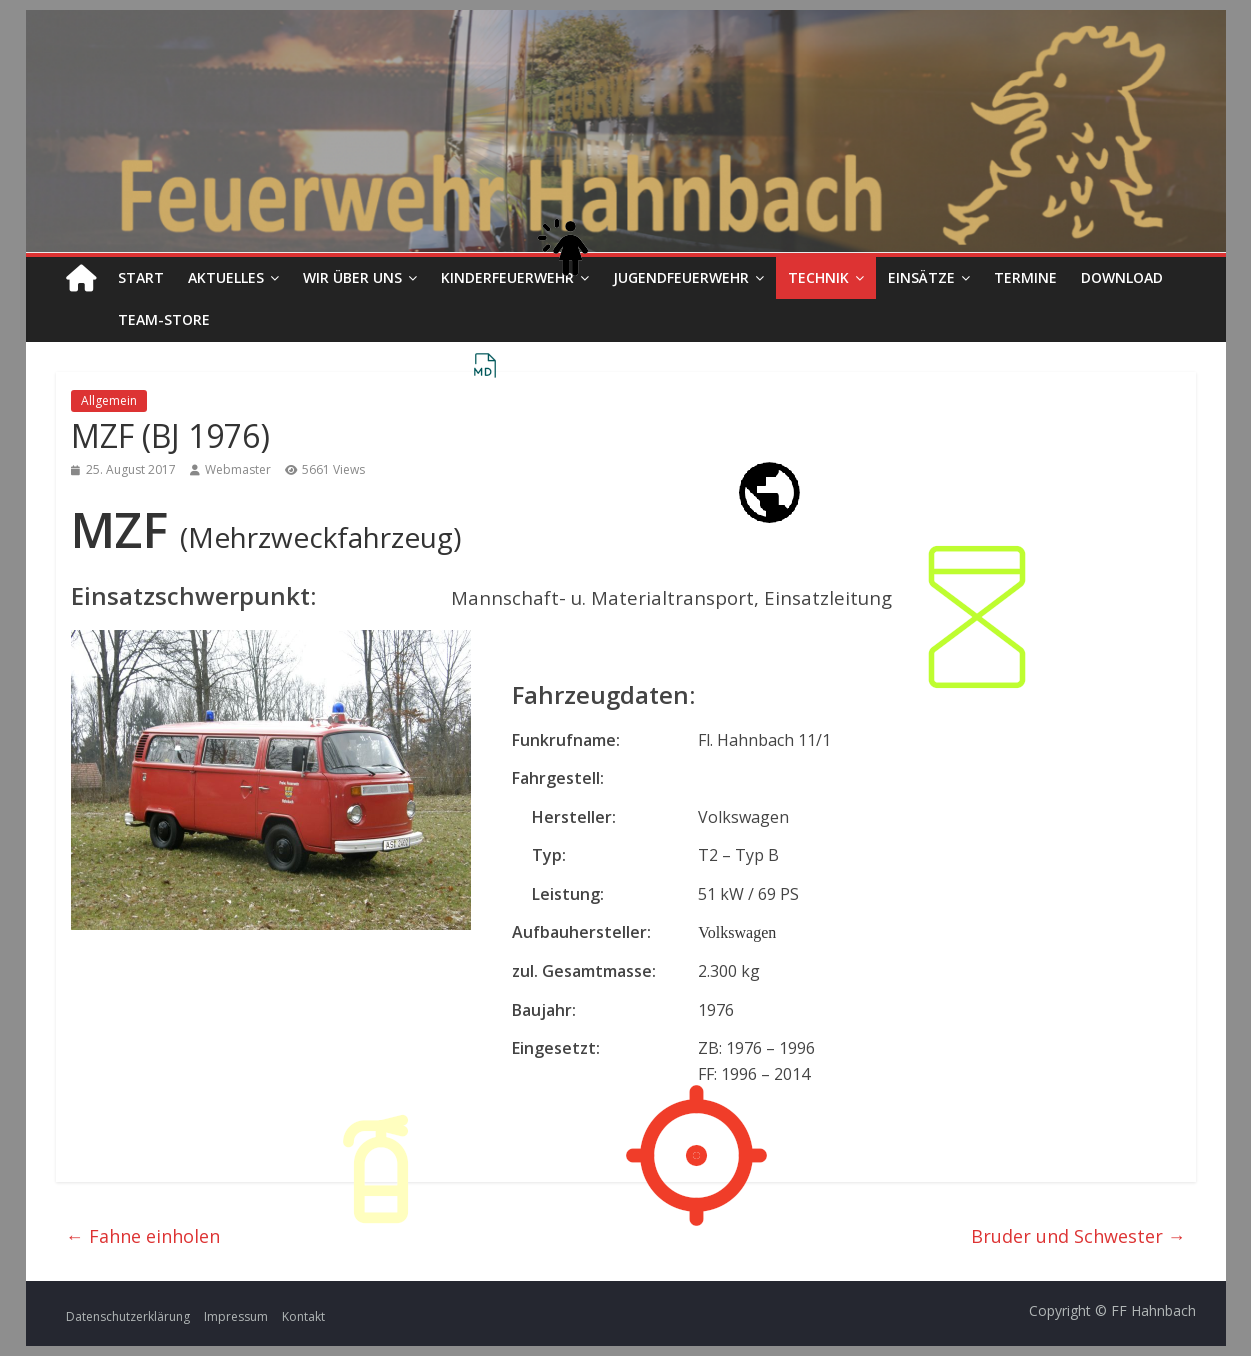  What do you see at coordinates (485, 365) in the screenshot?
I see `open a markdown file` at bounding box center [485, 365].